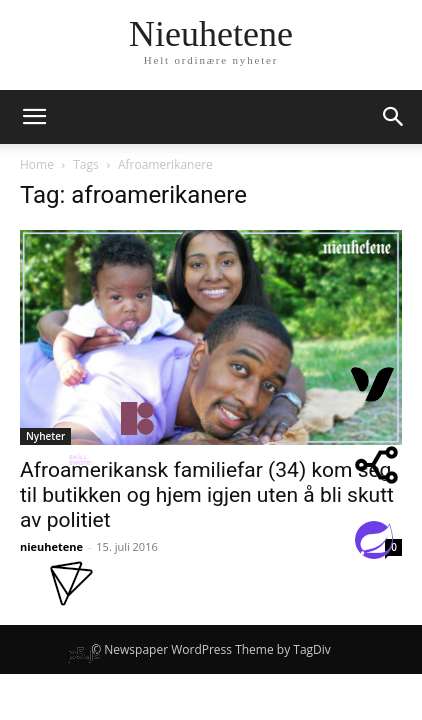 The width and height of the screenshot is (422, 720). I want to click on p5.js creative coding library logo, so click(84, 655).